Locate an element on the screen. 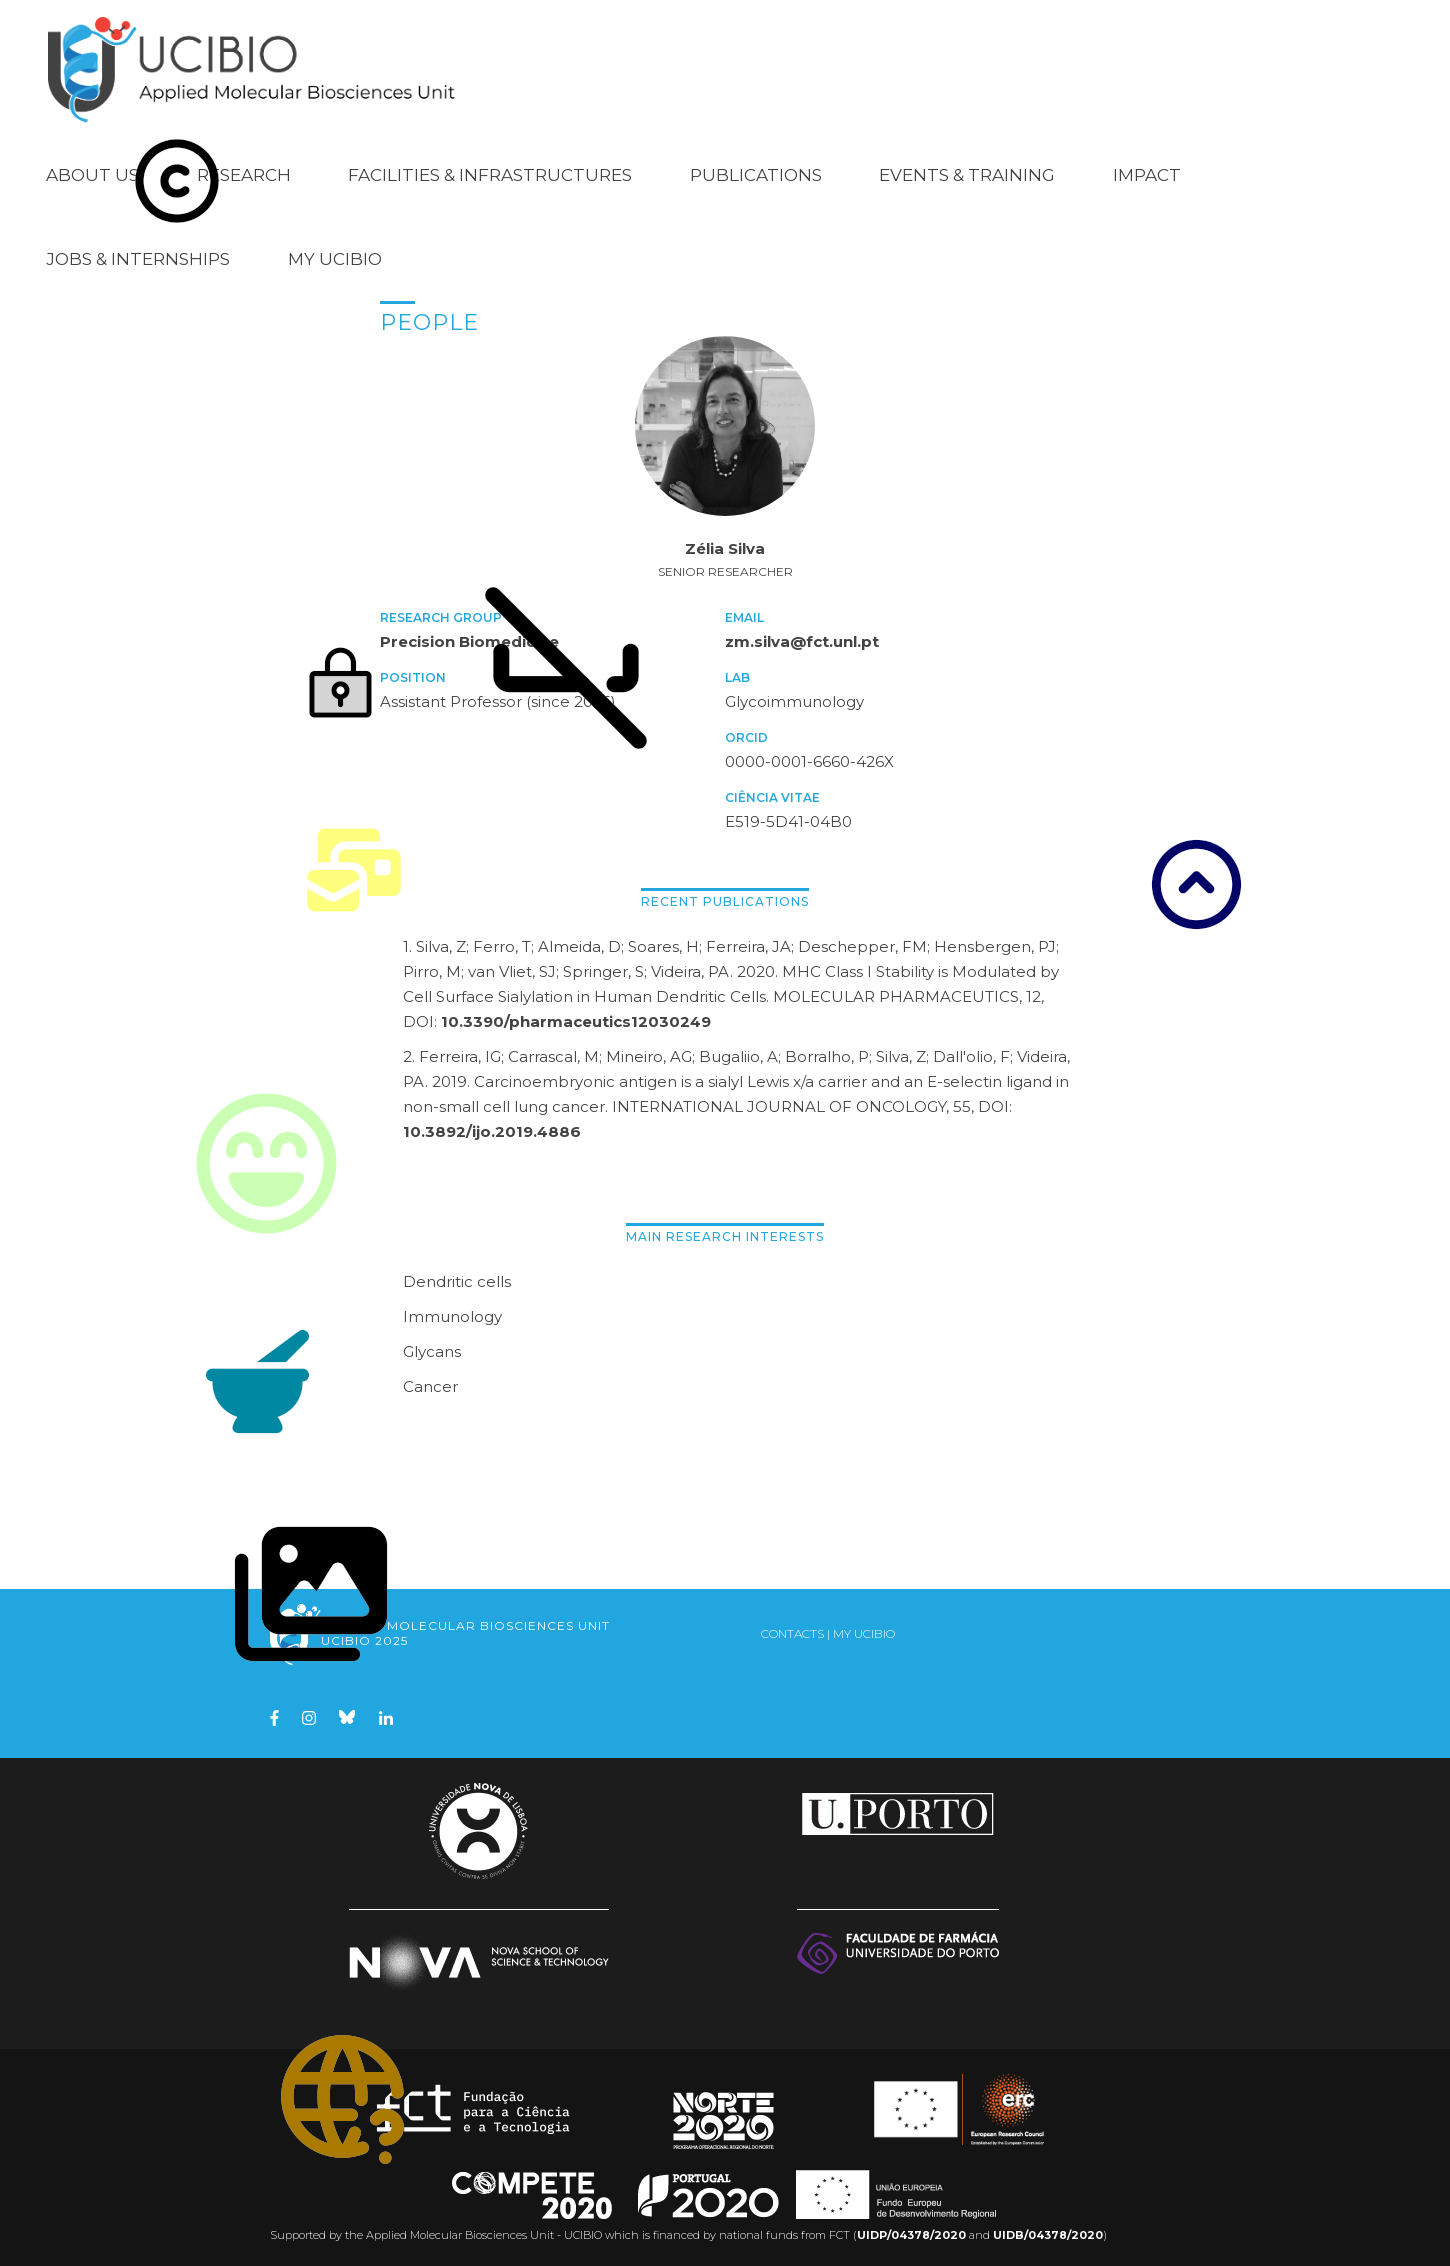 This screenshot has height=2266, width=1450. indicates copyrighted content is located at coordinates (177, 181).